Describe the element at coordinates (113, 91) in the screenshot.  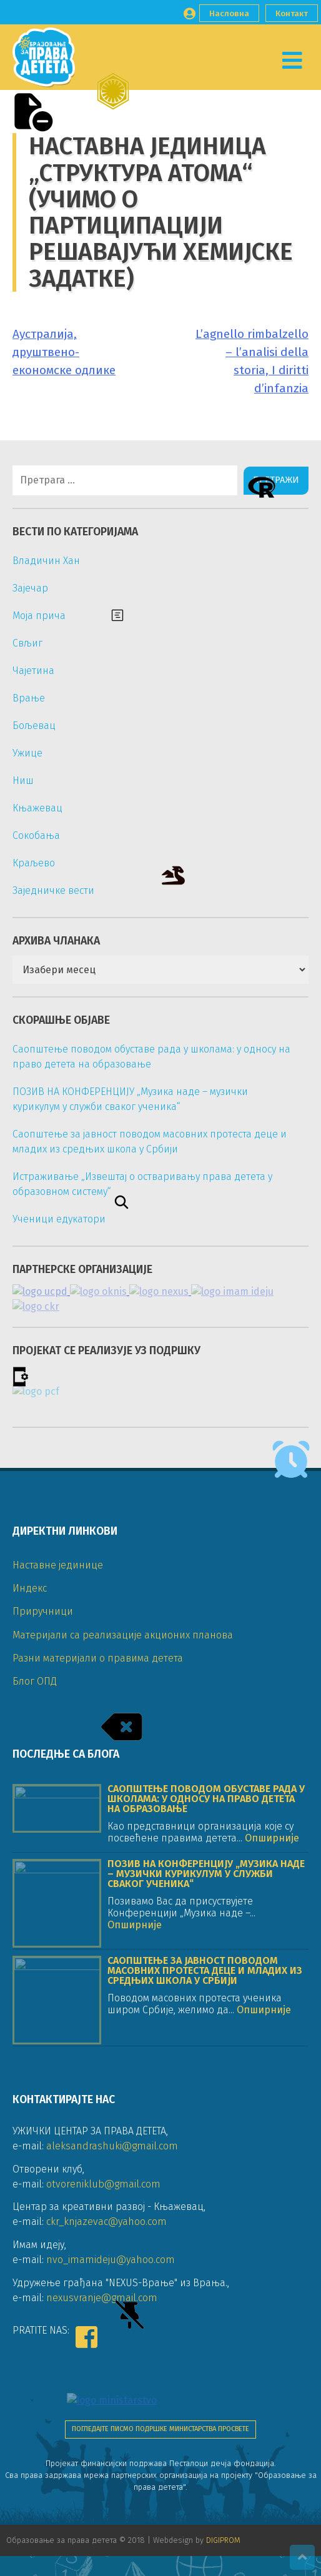
I see `First Order logo from Star Wars franchise` at that location.